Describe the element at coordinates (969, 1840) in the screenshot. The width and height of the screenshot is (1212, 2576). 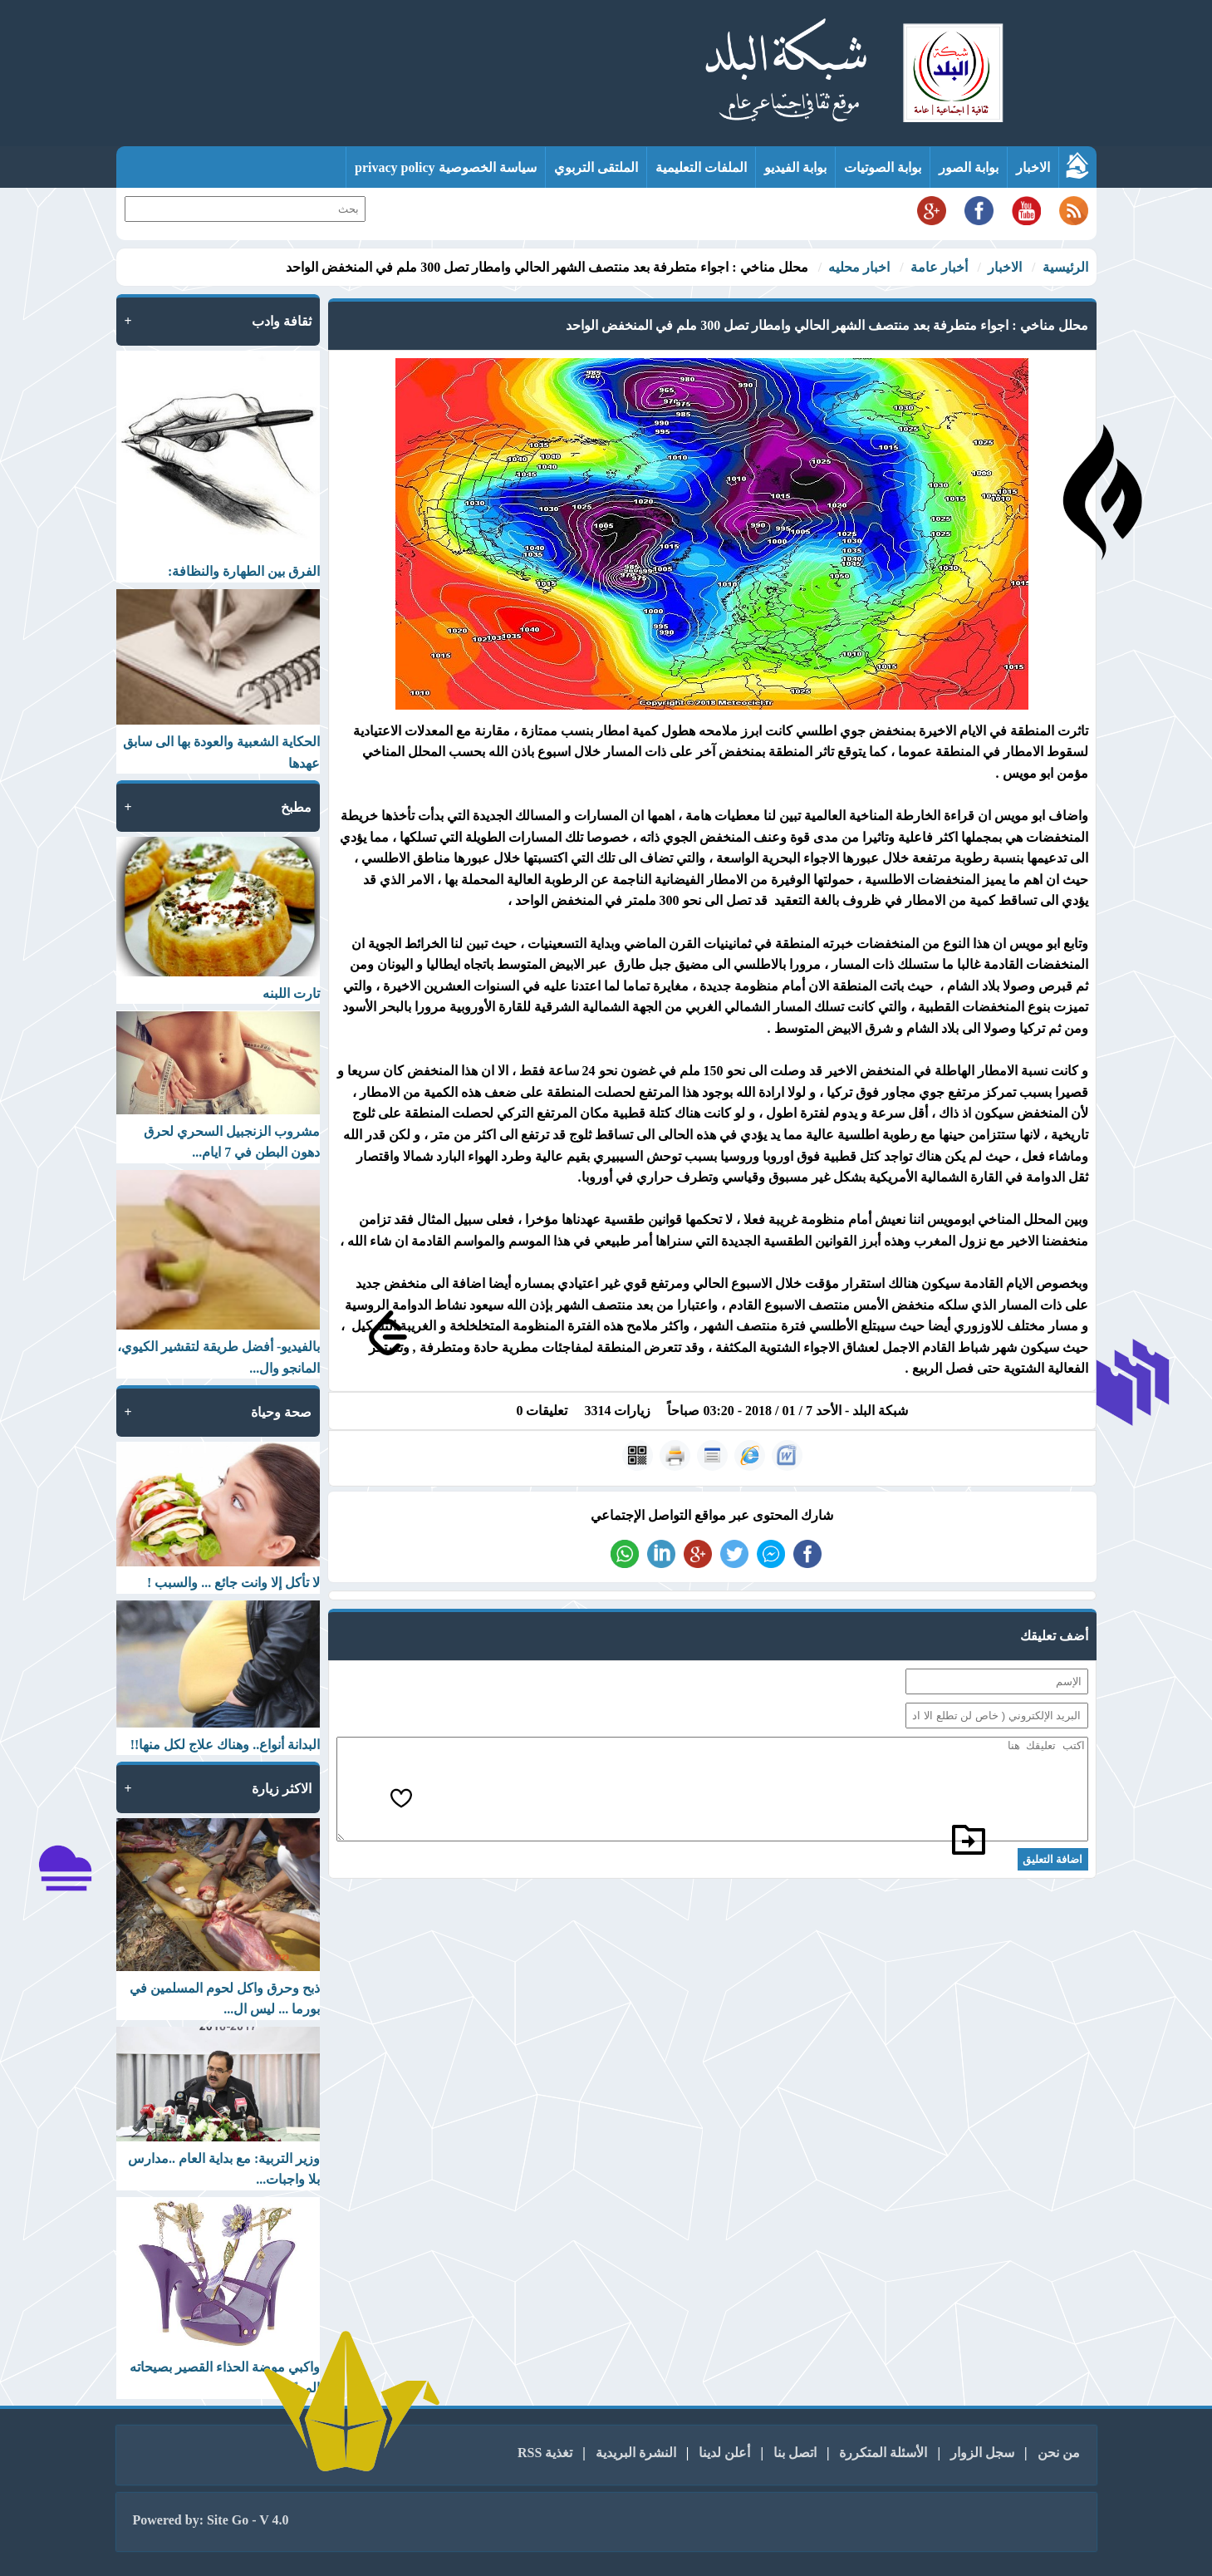
I see `move files to another folder` at that location.